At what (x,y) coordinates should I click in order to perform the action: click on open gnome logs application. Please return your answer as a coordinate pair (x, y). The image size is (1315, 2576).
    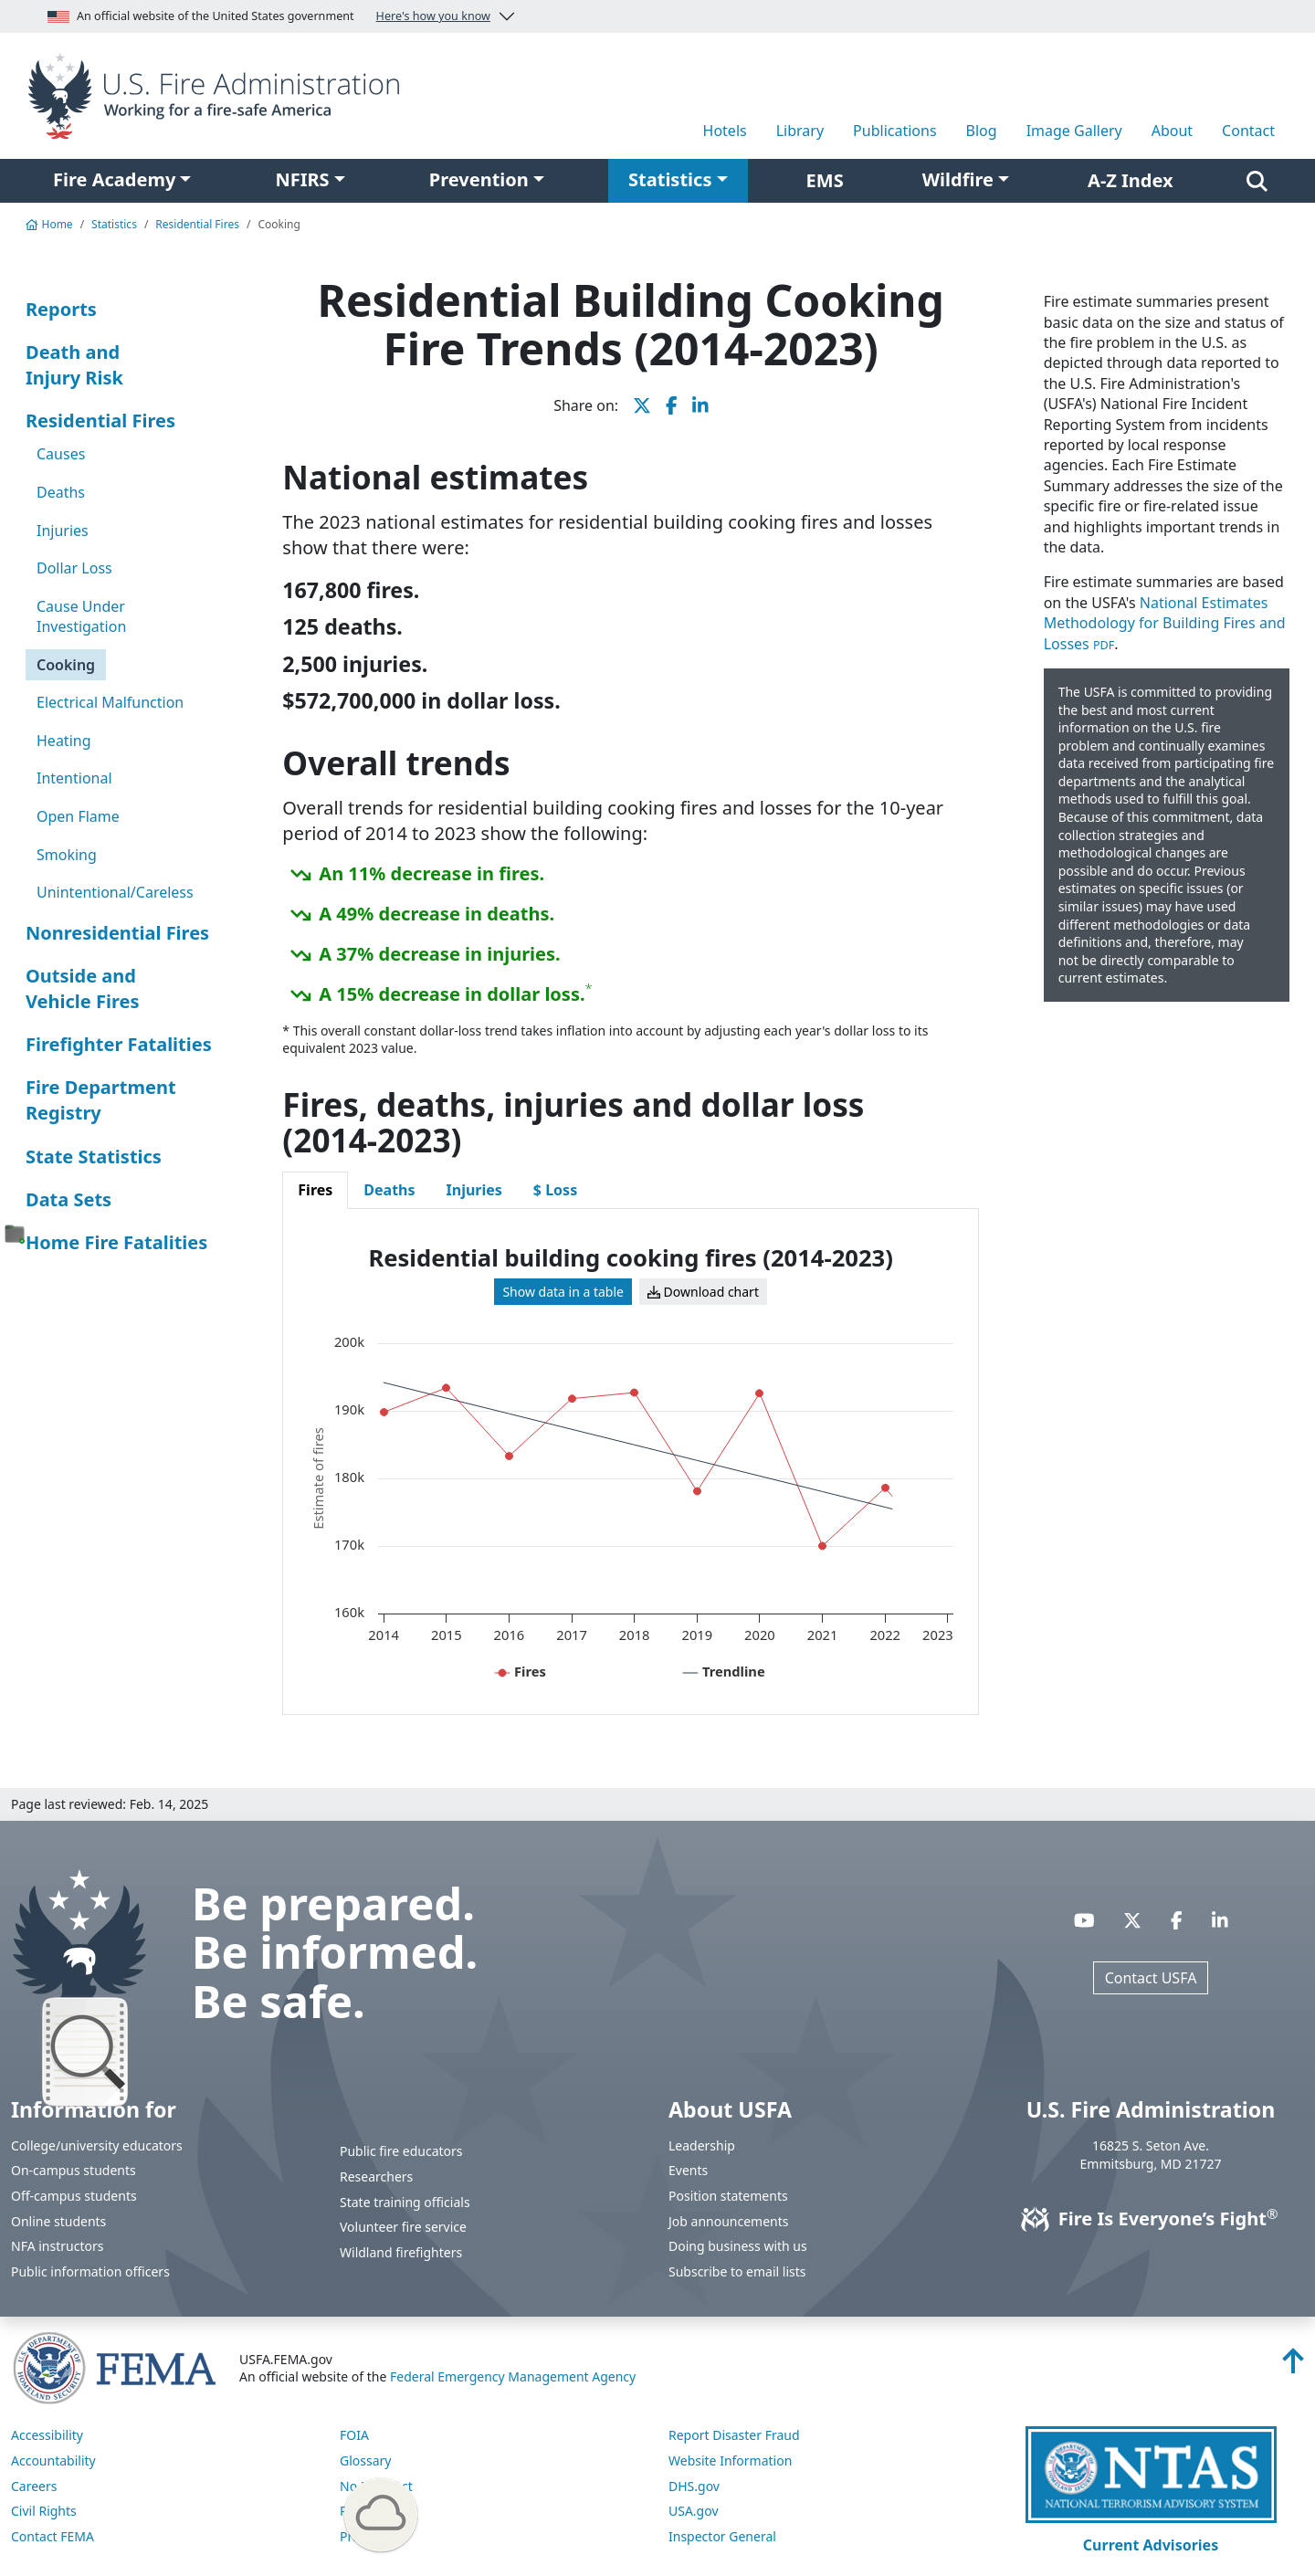
    Looking at the image, I should click on (85, 2052).